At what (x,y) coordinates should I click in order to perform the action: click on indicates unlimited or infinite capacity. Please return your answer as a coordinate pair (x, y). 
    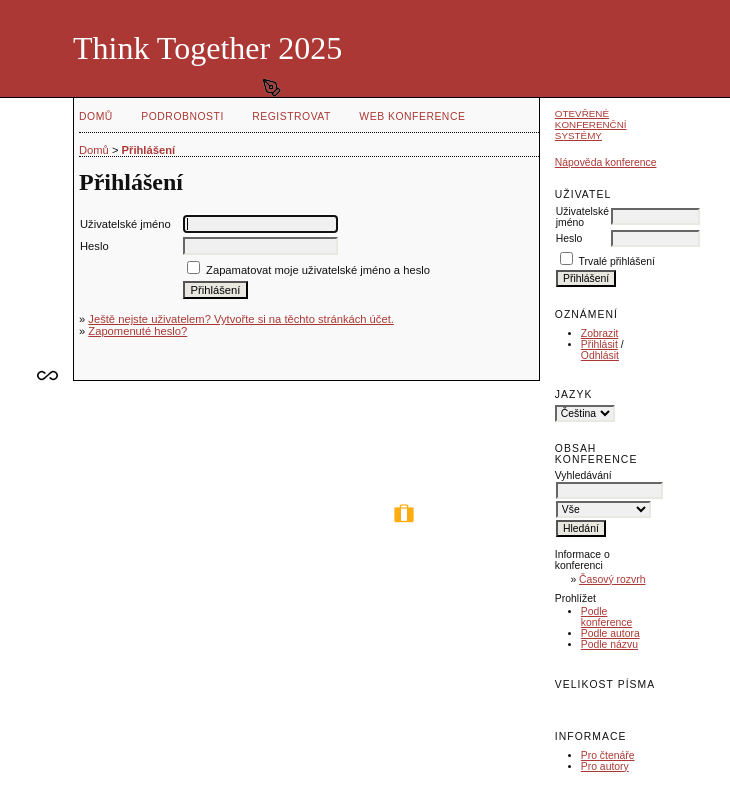
    Looking at the image, I should click on (47, 375).